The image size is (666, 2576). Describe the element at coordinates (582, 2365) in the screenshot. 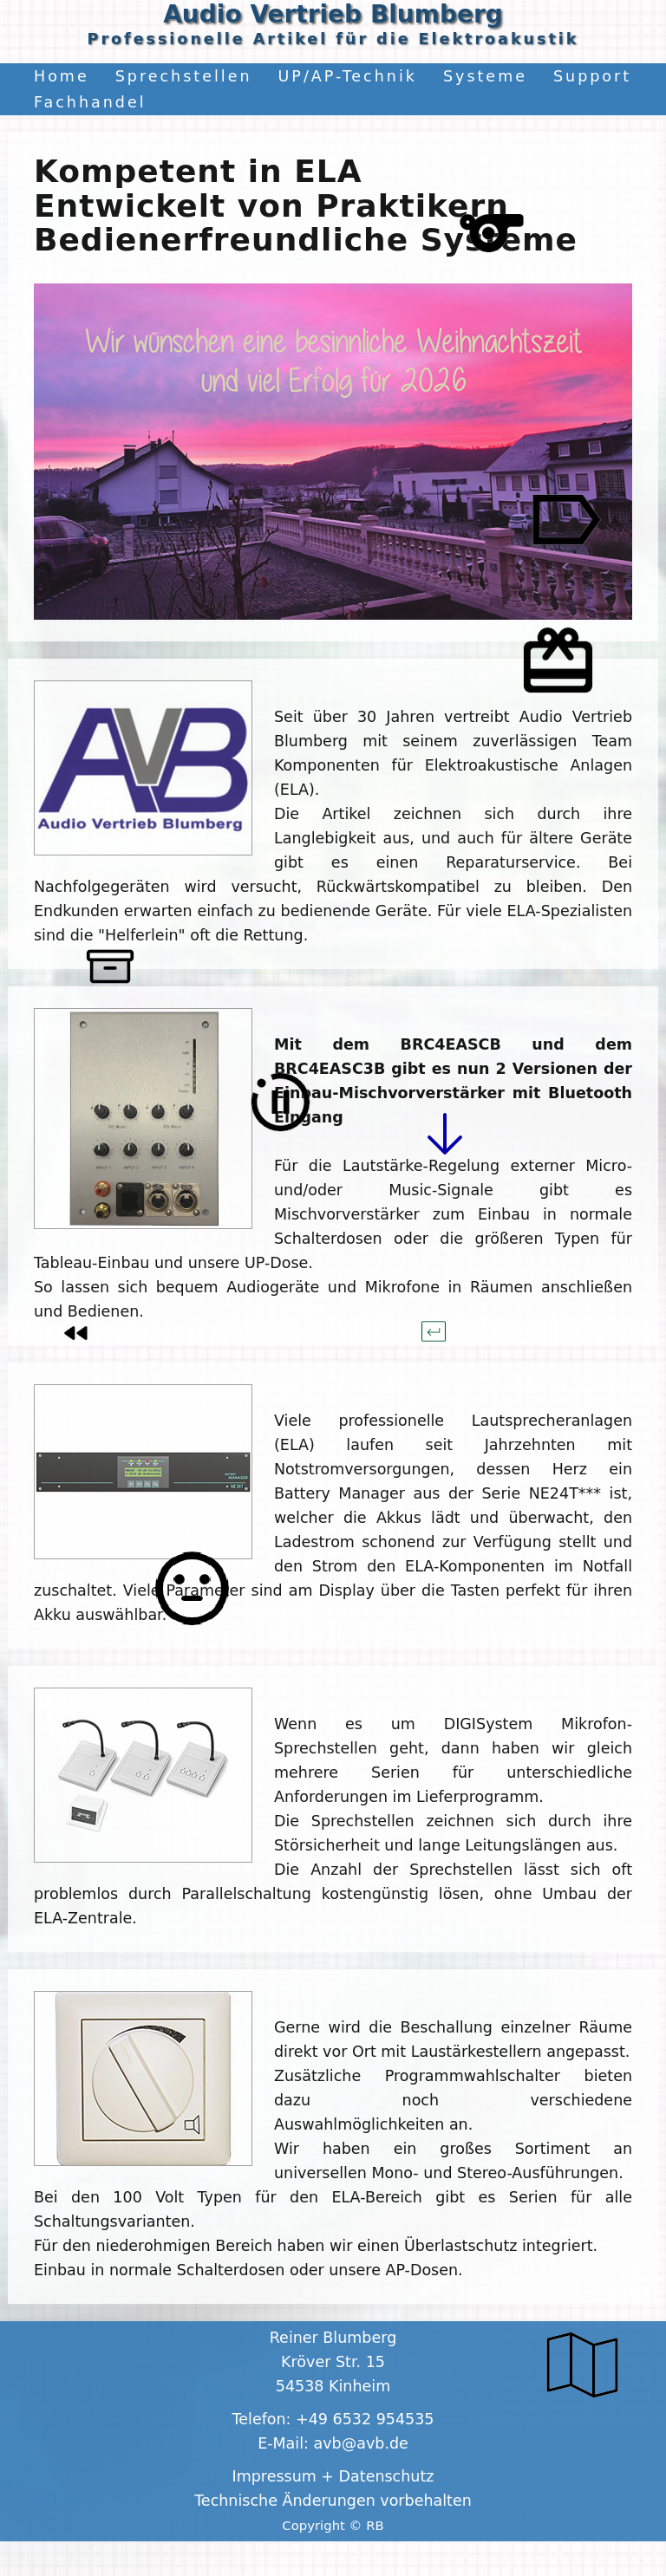

I see `view map or navigation` at that location.